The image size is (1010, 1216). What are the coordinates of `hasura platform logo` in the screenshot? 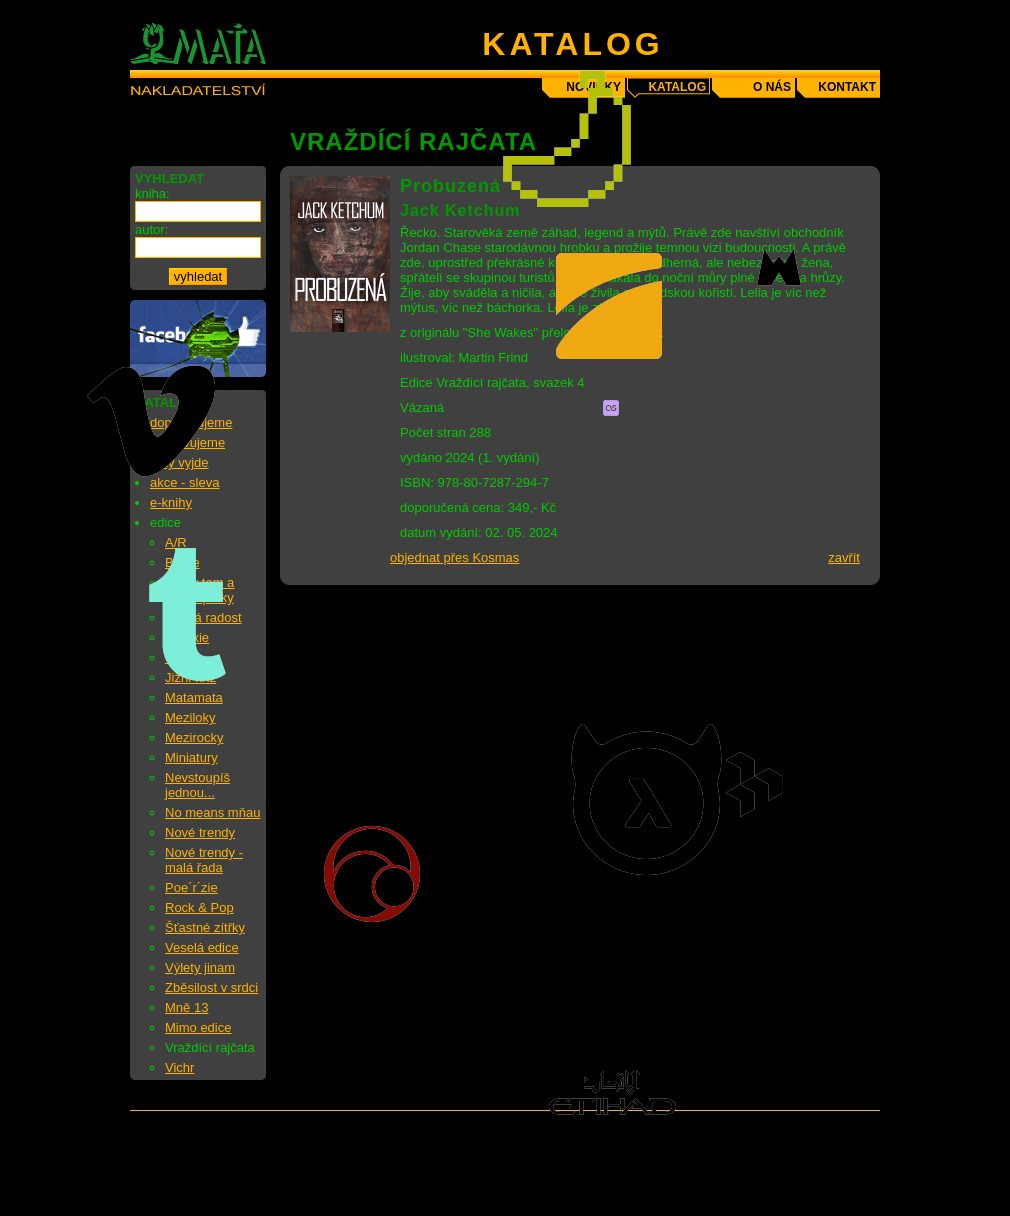 It's located at (646, 799).